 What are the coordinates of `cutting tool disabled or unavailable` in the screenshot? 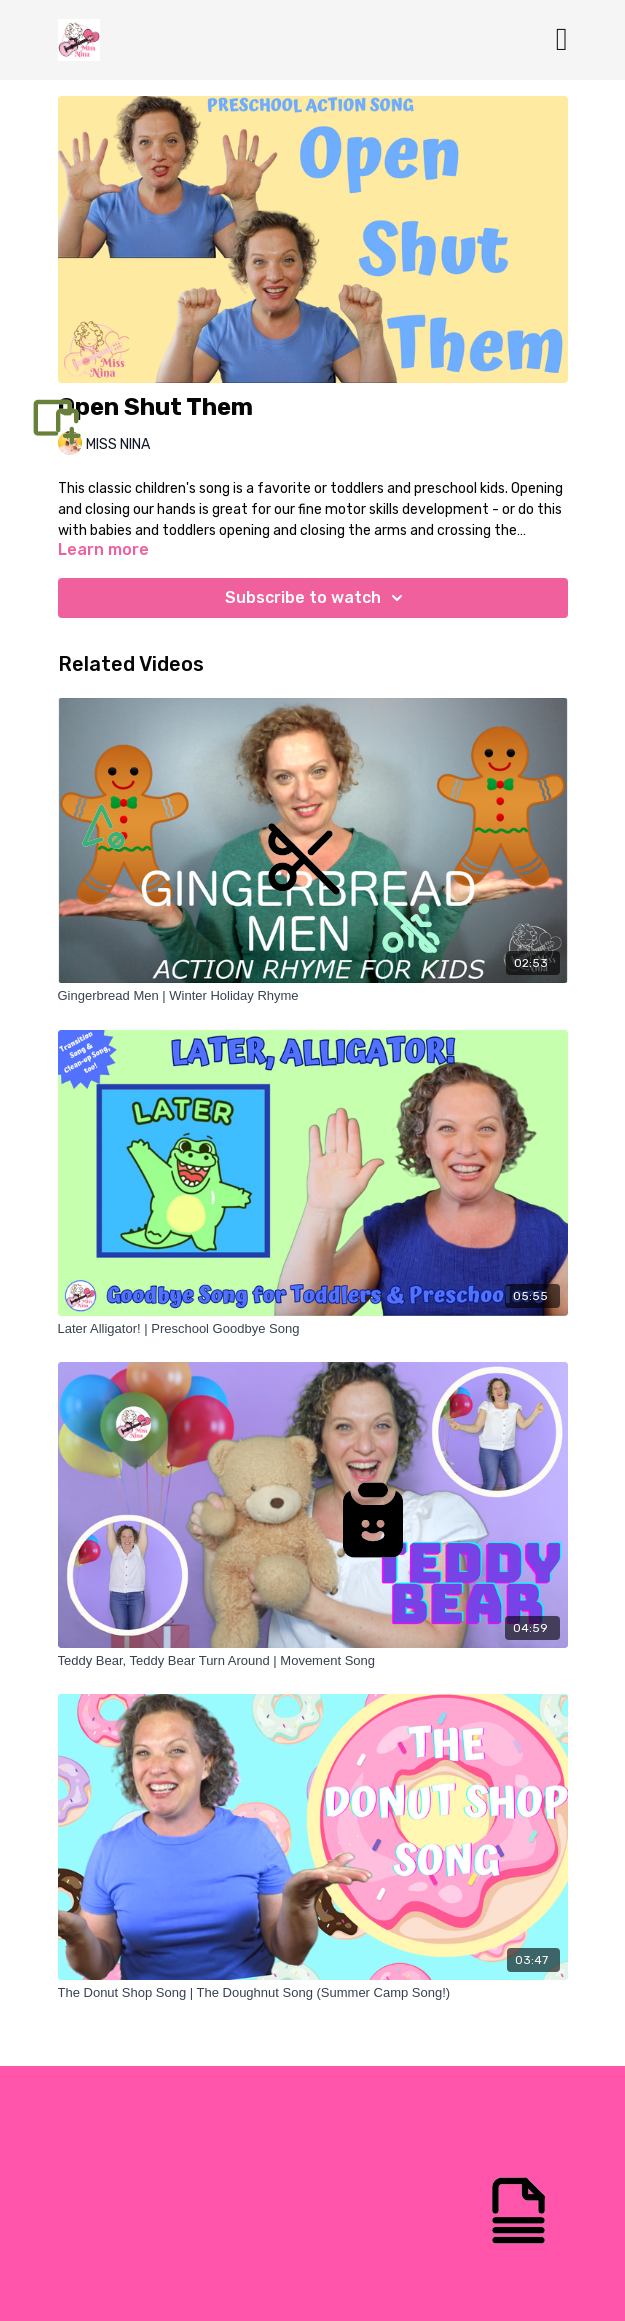 It's located at (304, 859).